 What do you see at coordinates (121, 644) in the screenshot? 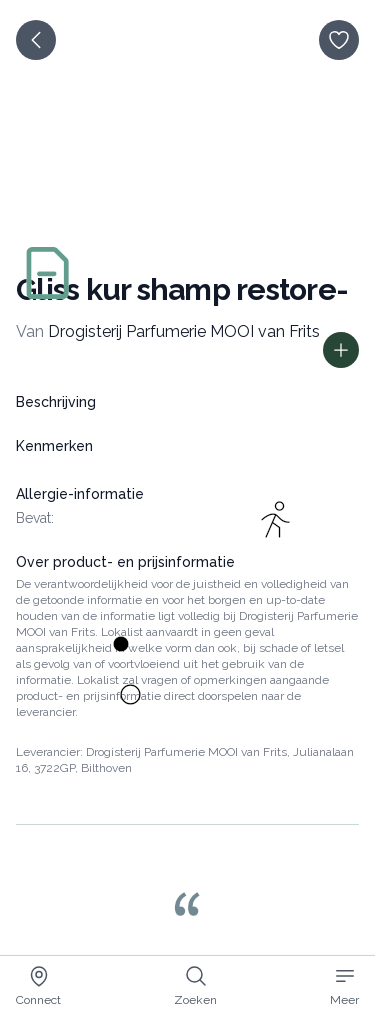
I see `indicates an unread notification or message` at bounding box center [121, 644].